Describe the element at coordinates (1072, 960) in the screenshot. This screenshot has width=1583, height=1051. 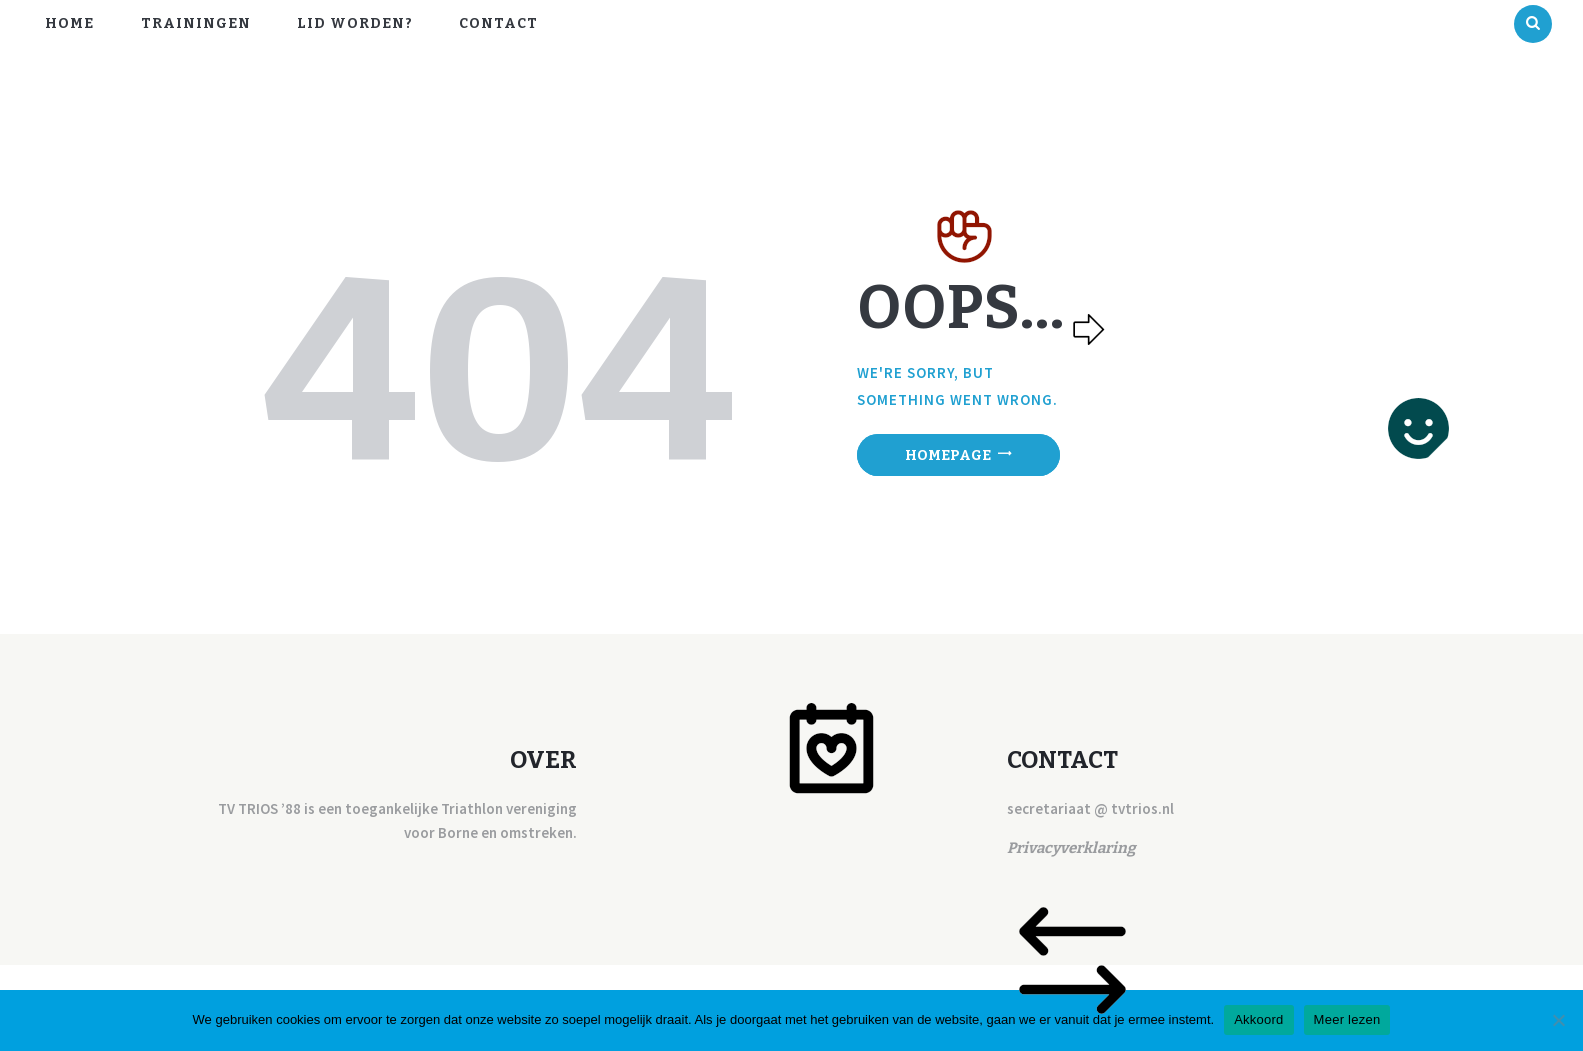
I see `swap or exchange items` at that location.